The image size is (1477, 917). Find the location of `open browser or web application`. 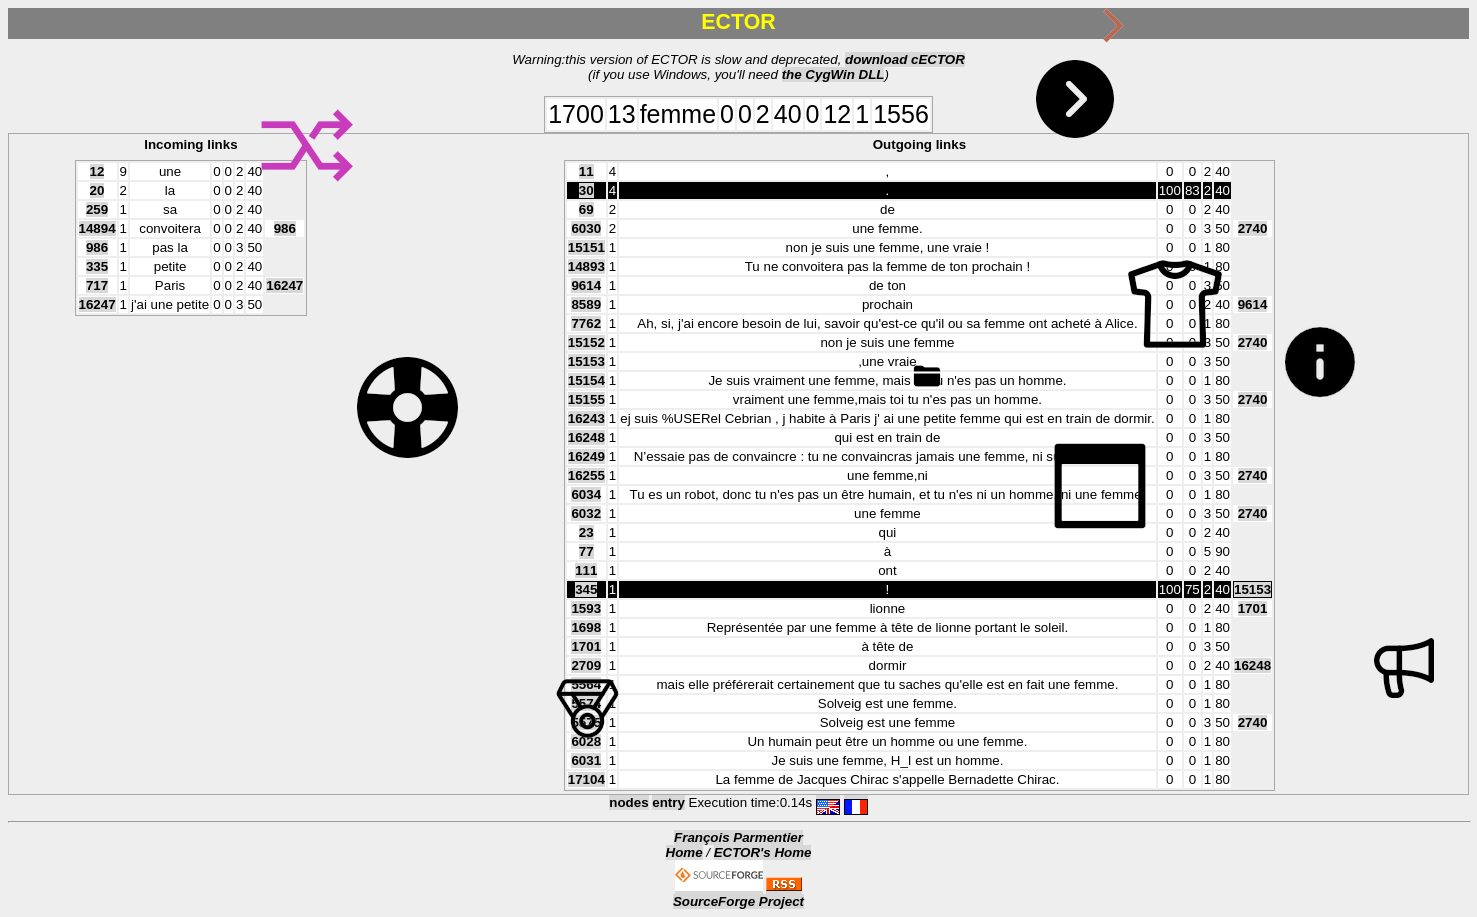

open browser or web application is located at coordinates (1100, 486).